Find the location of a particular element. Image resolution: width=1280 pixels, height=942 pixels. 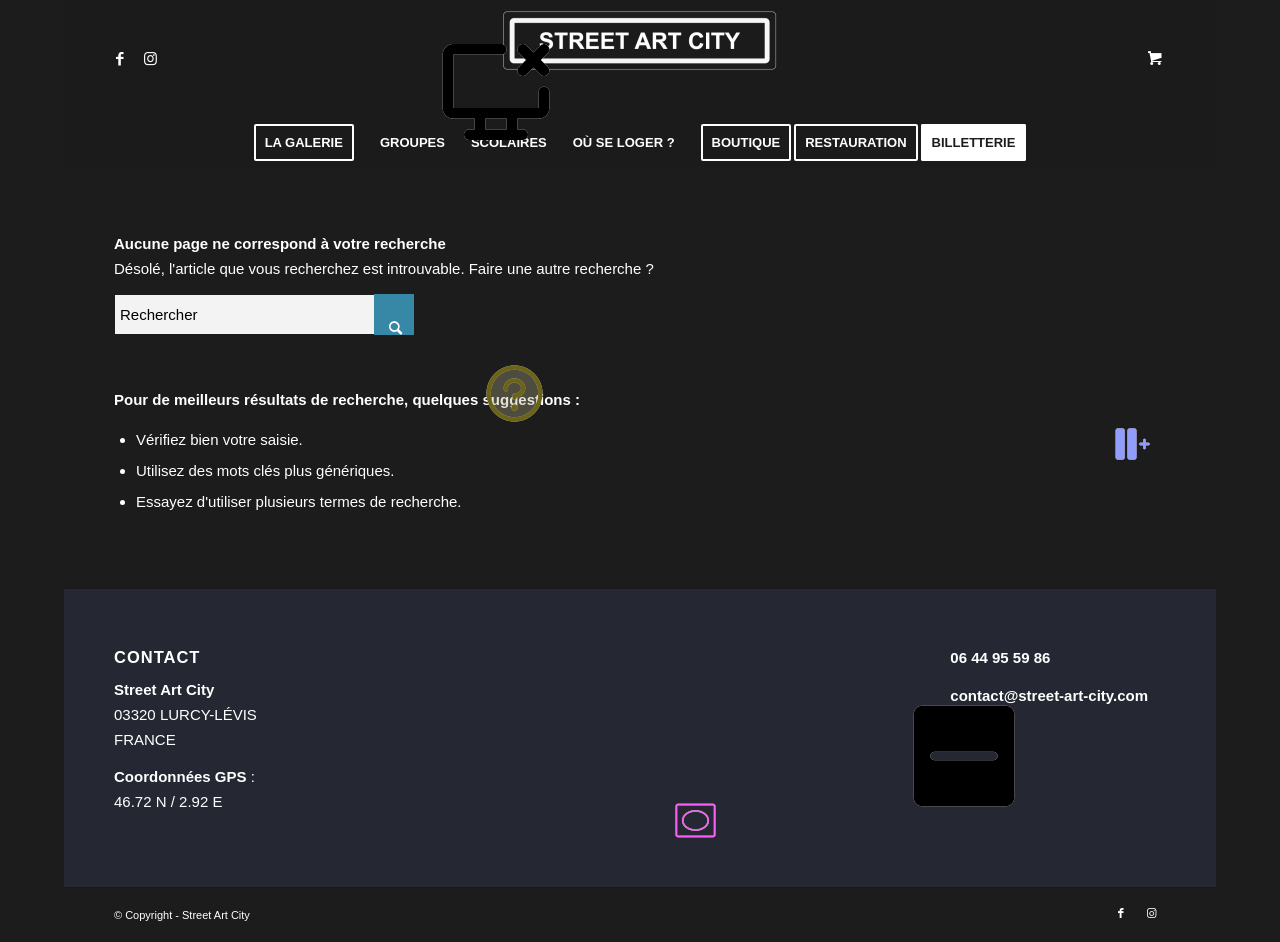

access help or support information is located at coordinates (514, 393).